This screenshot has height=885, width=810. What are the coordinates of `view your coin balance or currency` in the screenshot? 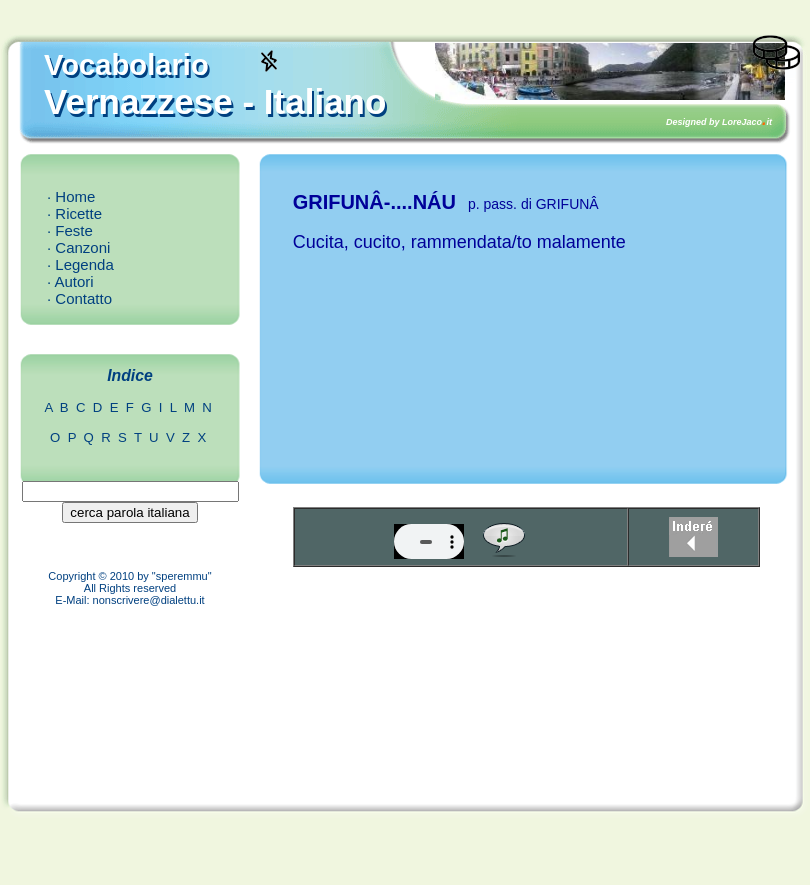 It's located at (776, 52).